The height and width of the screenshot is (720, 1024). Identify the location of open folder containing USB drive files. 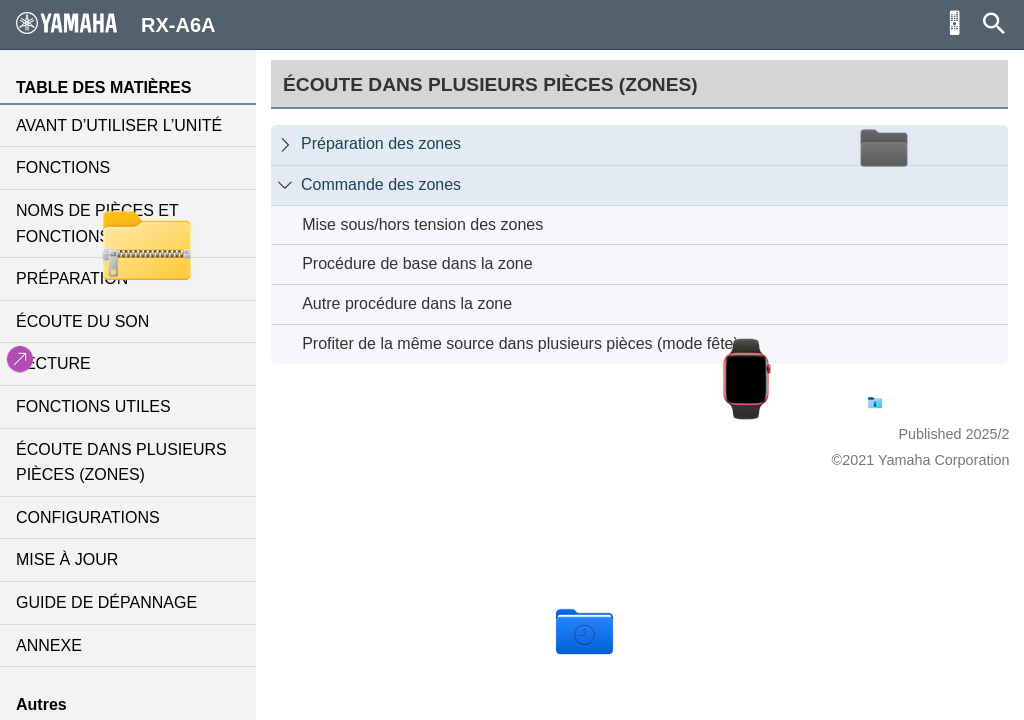
(875, 403).